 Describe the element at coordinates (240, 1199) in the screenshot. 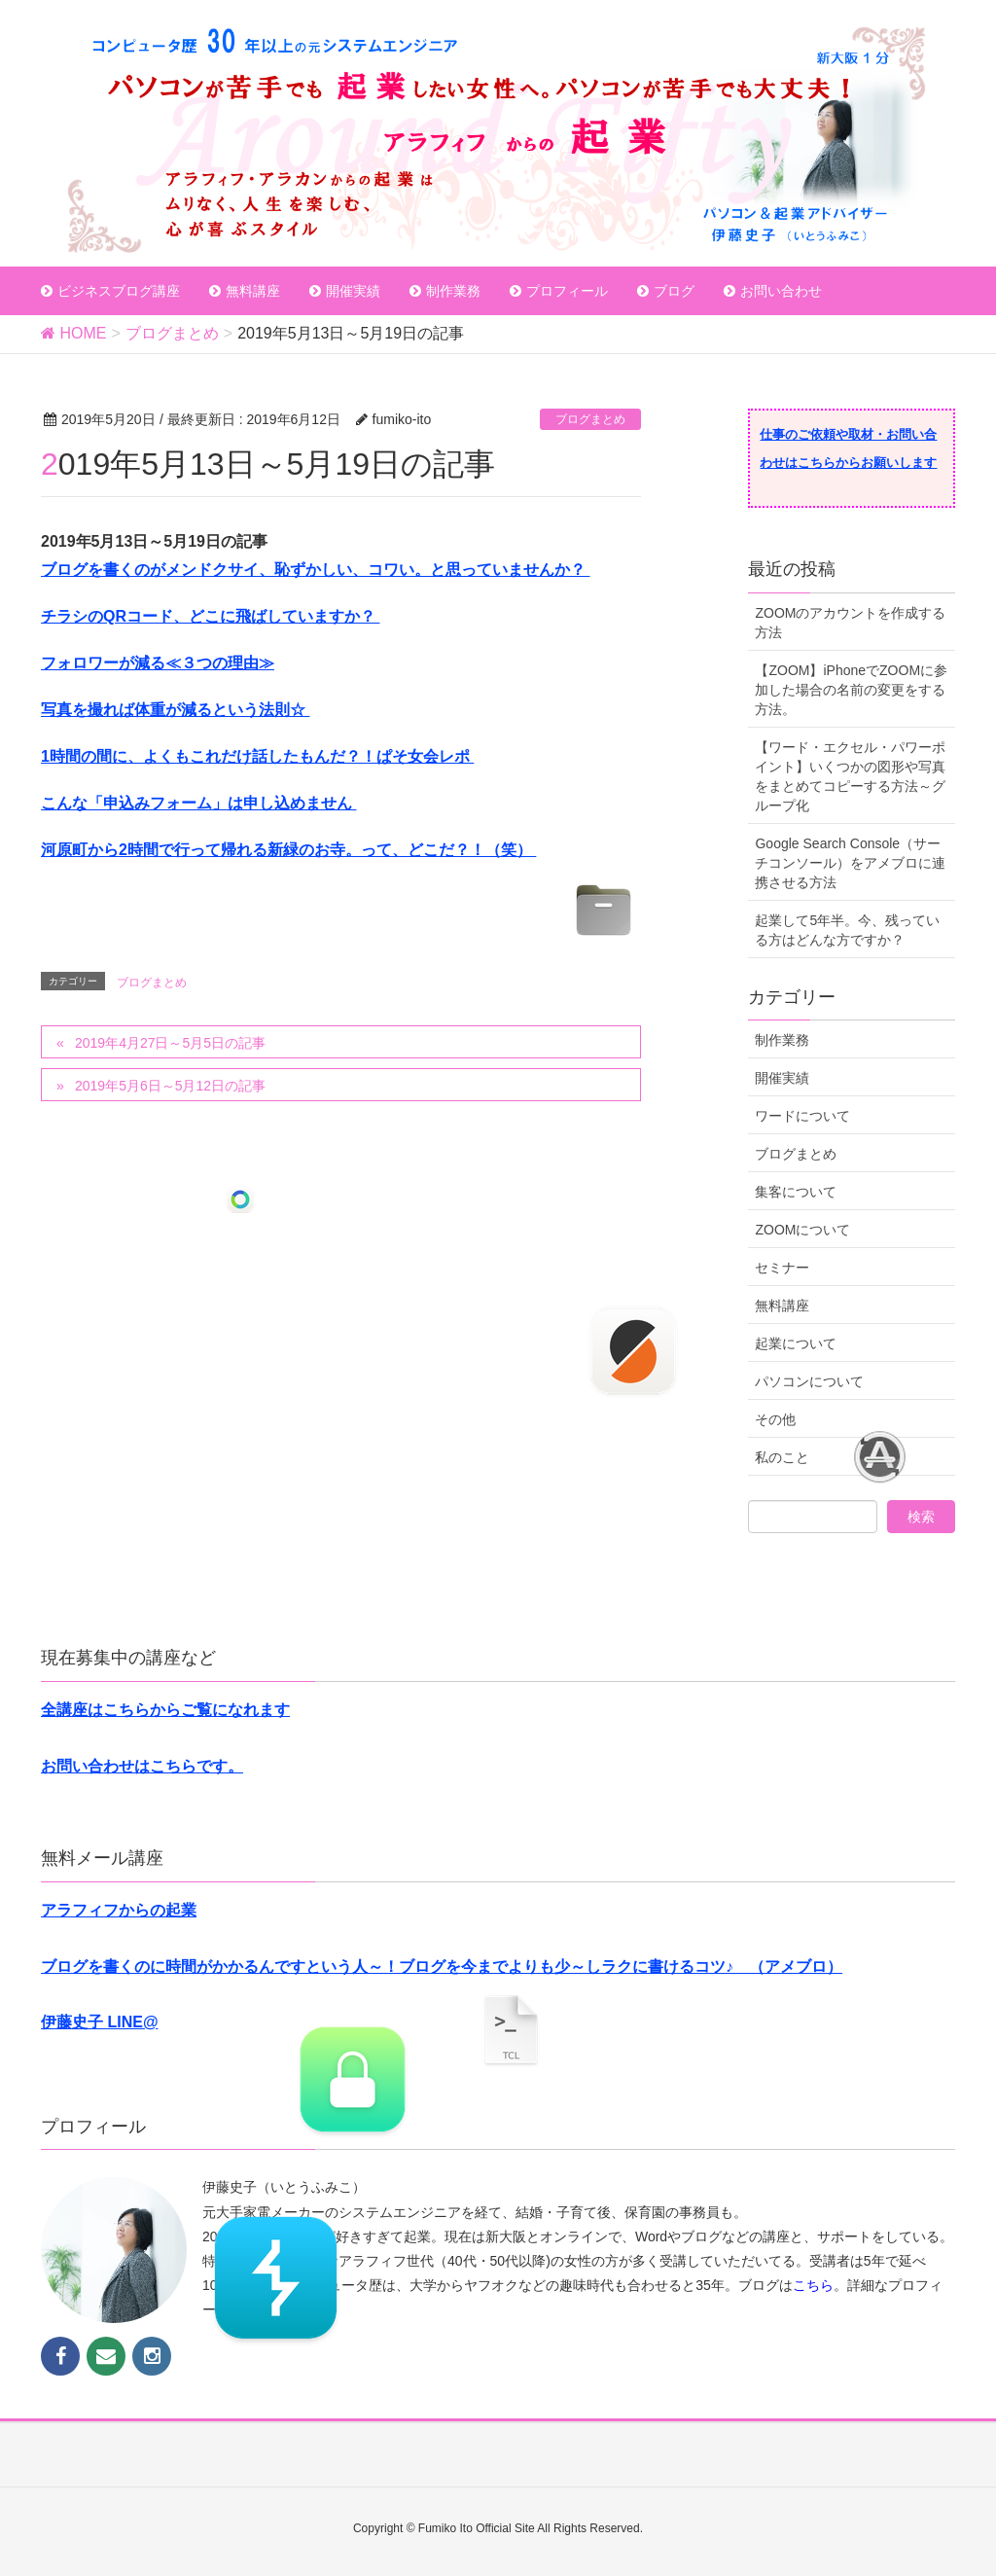

I see `open synergy app for keyboard and mouse sharing` at that location.